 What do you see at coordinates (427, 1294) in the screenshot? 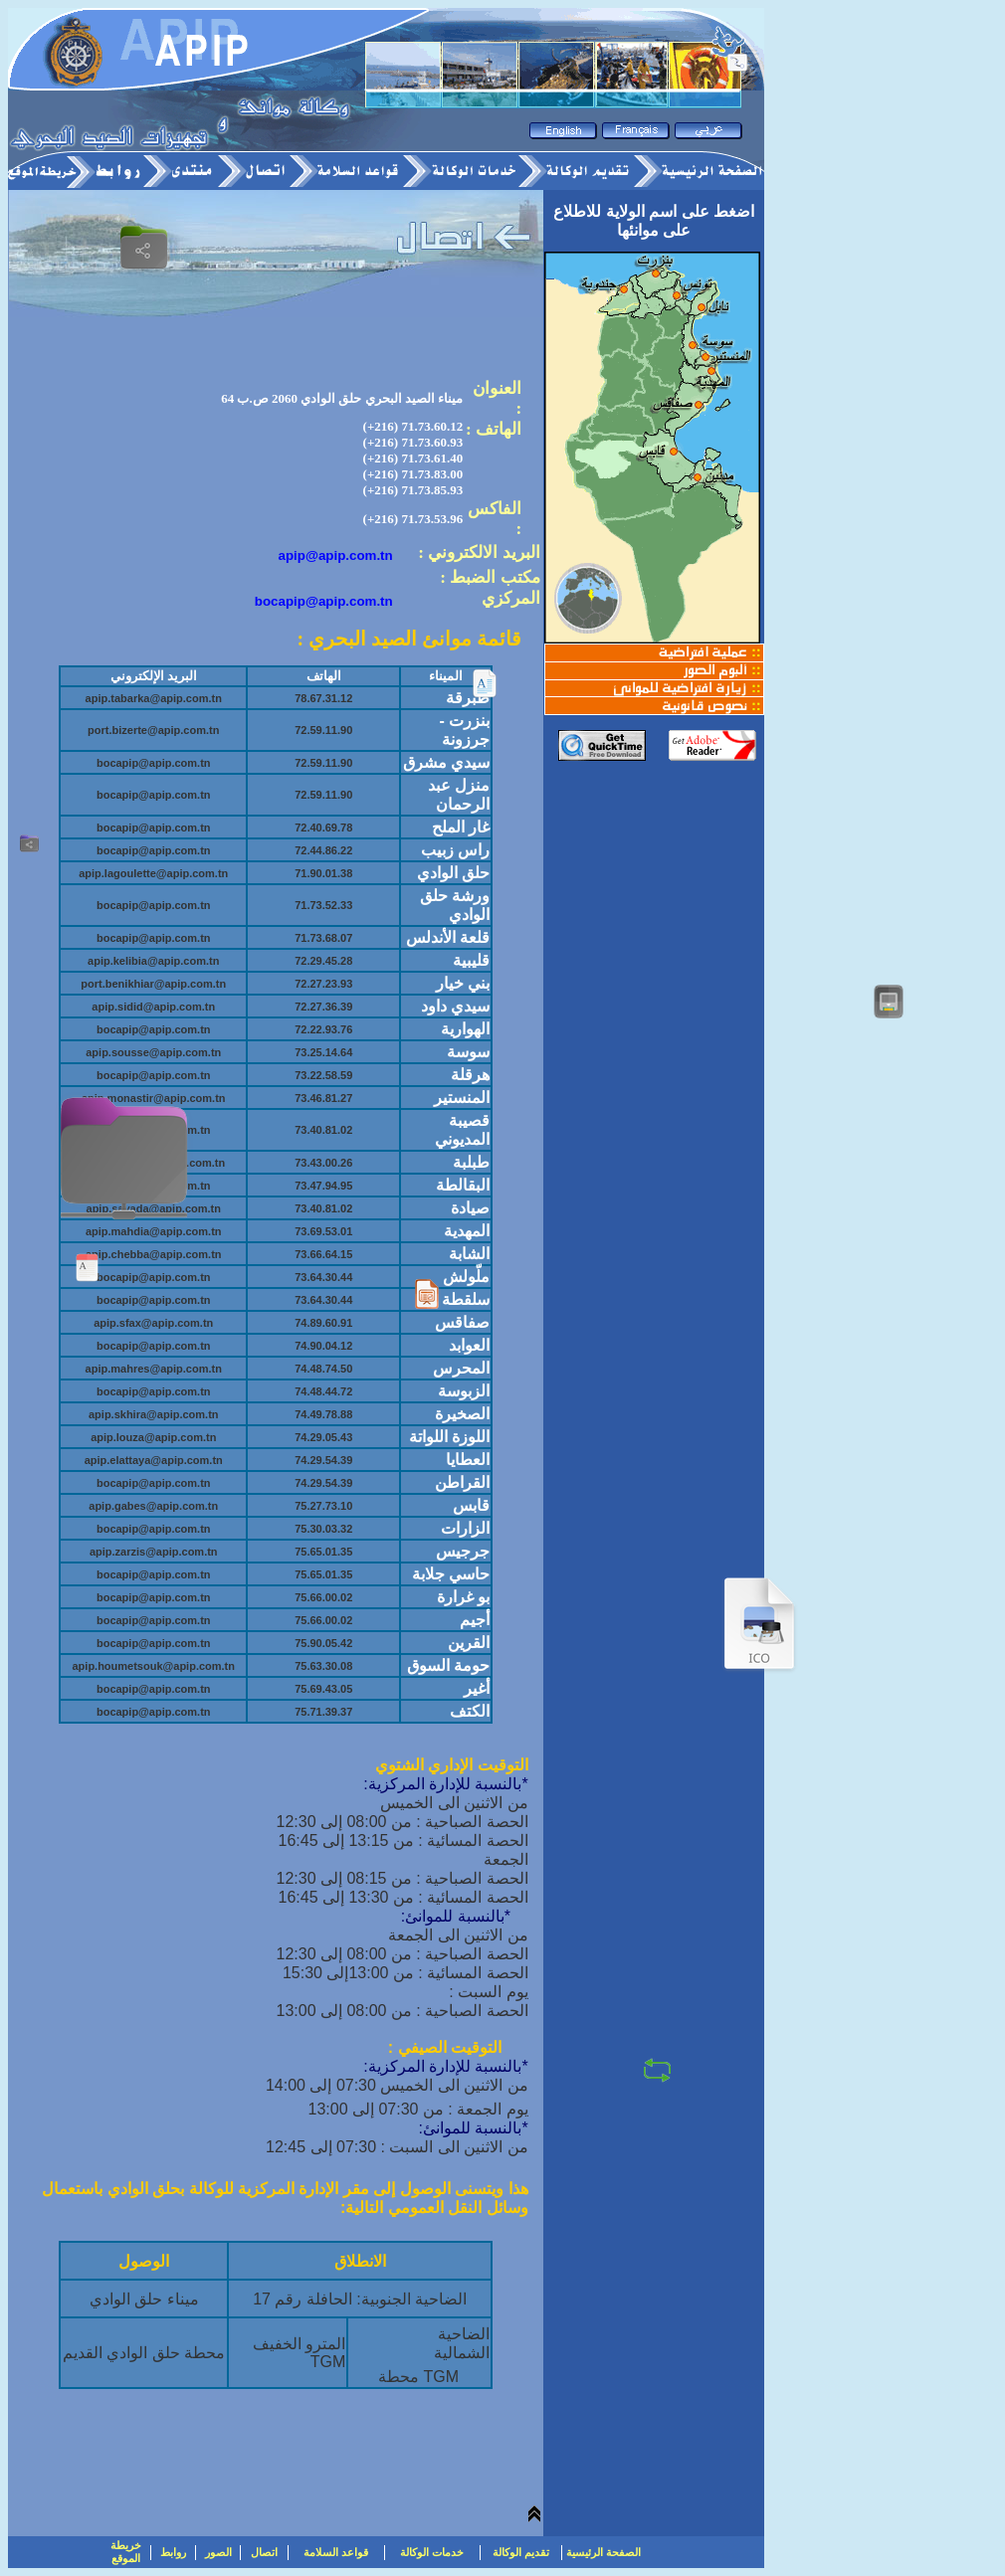
I see `libreoffice impress presentation file` at bounding box center [427, 1294].